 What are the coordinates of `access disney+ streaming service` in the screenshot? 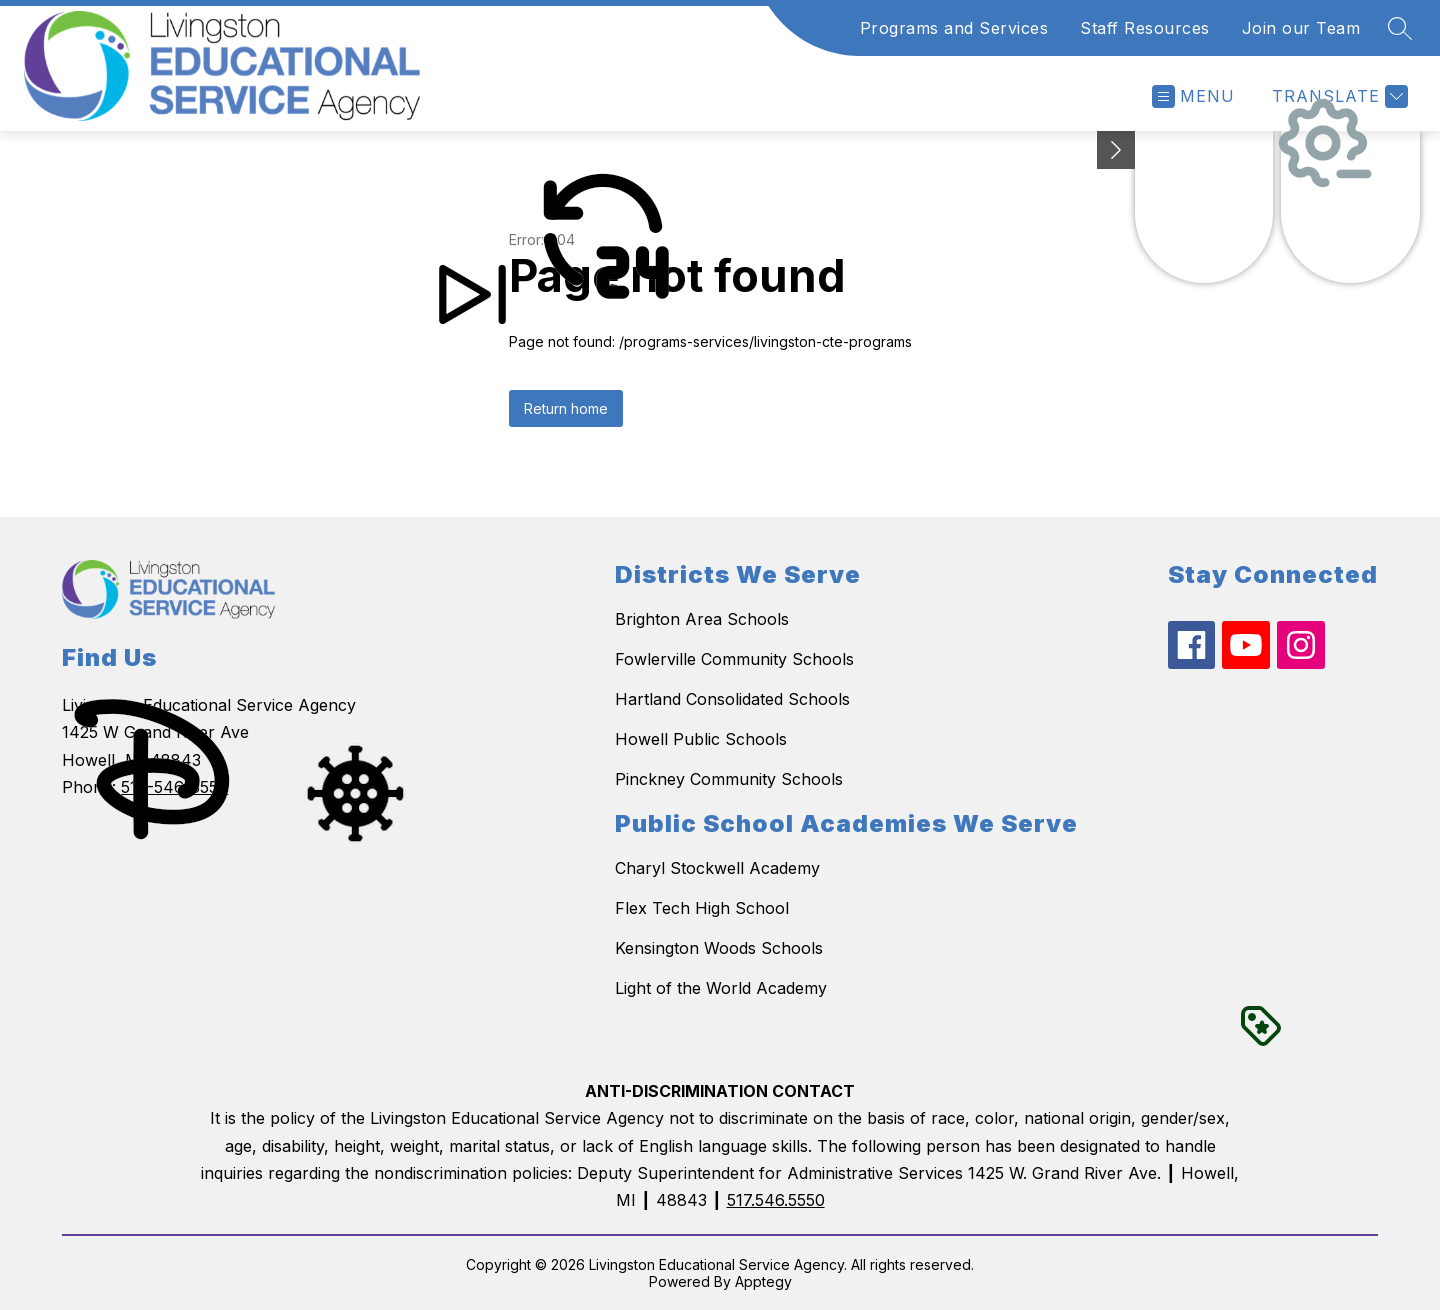 It's located at (155, 765).